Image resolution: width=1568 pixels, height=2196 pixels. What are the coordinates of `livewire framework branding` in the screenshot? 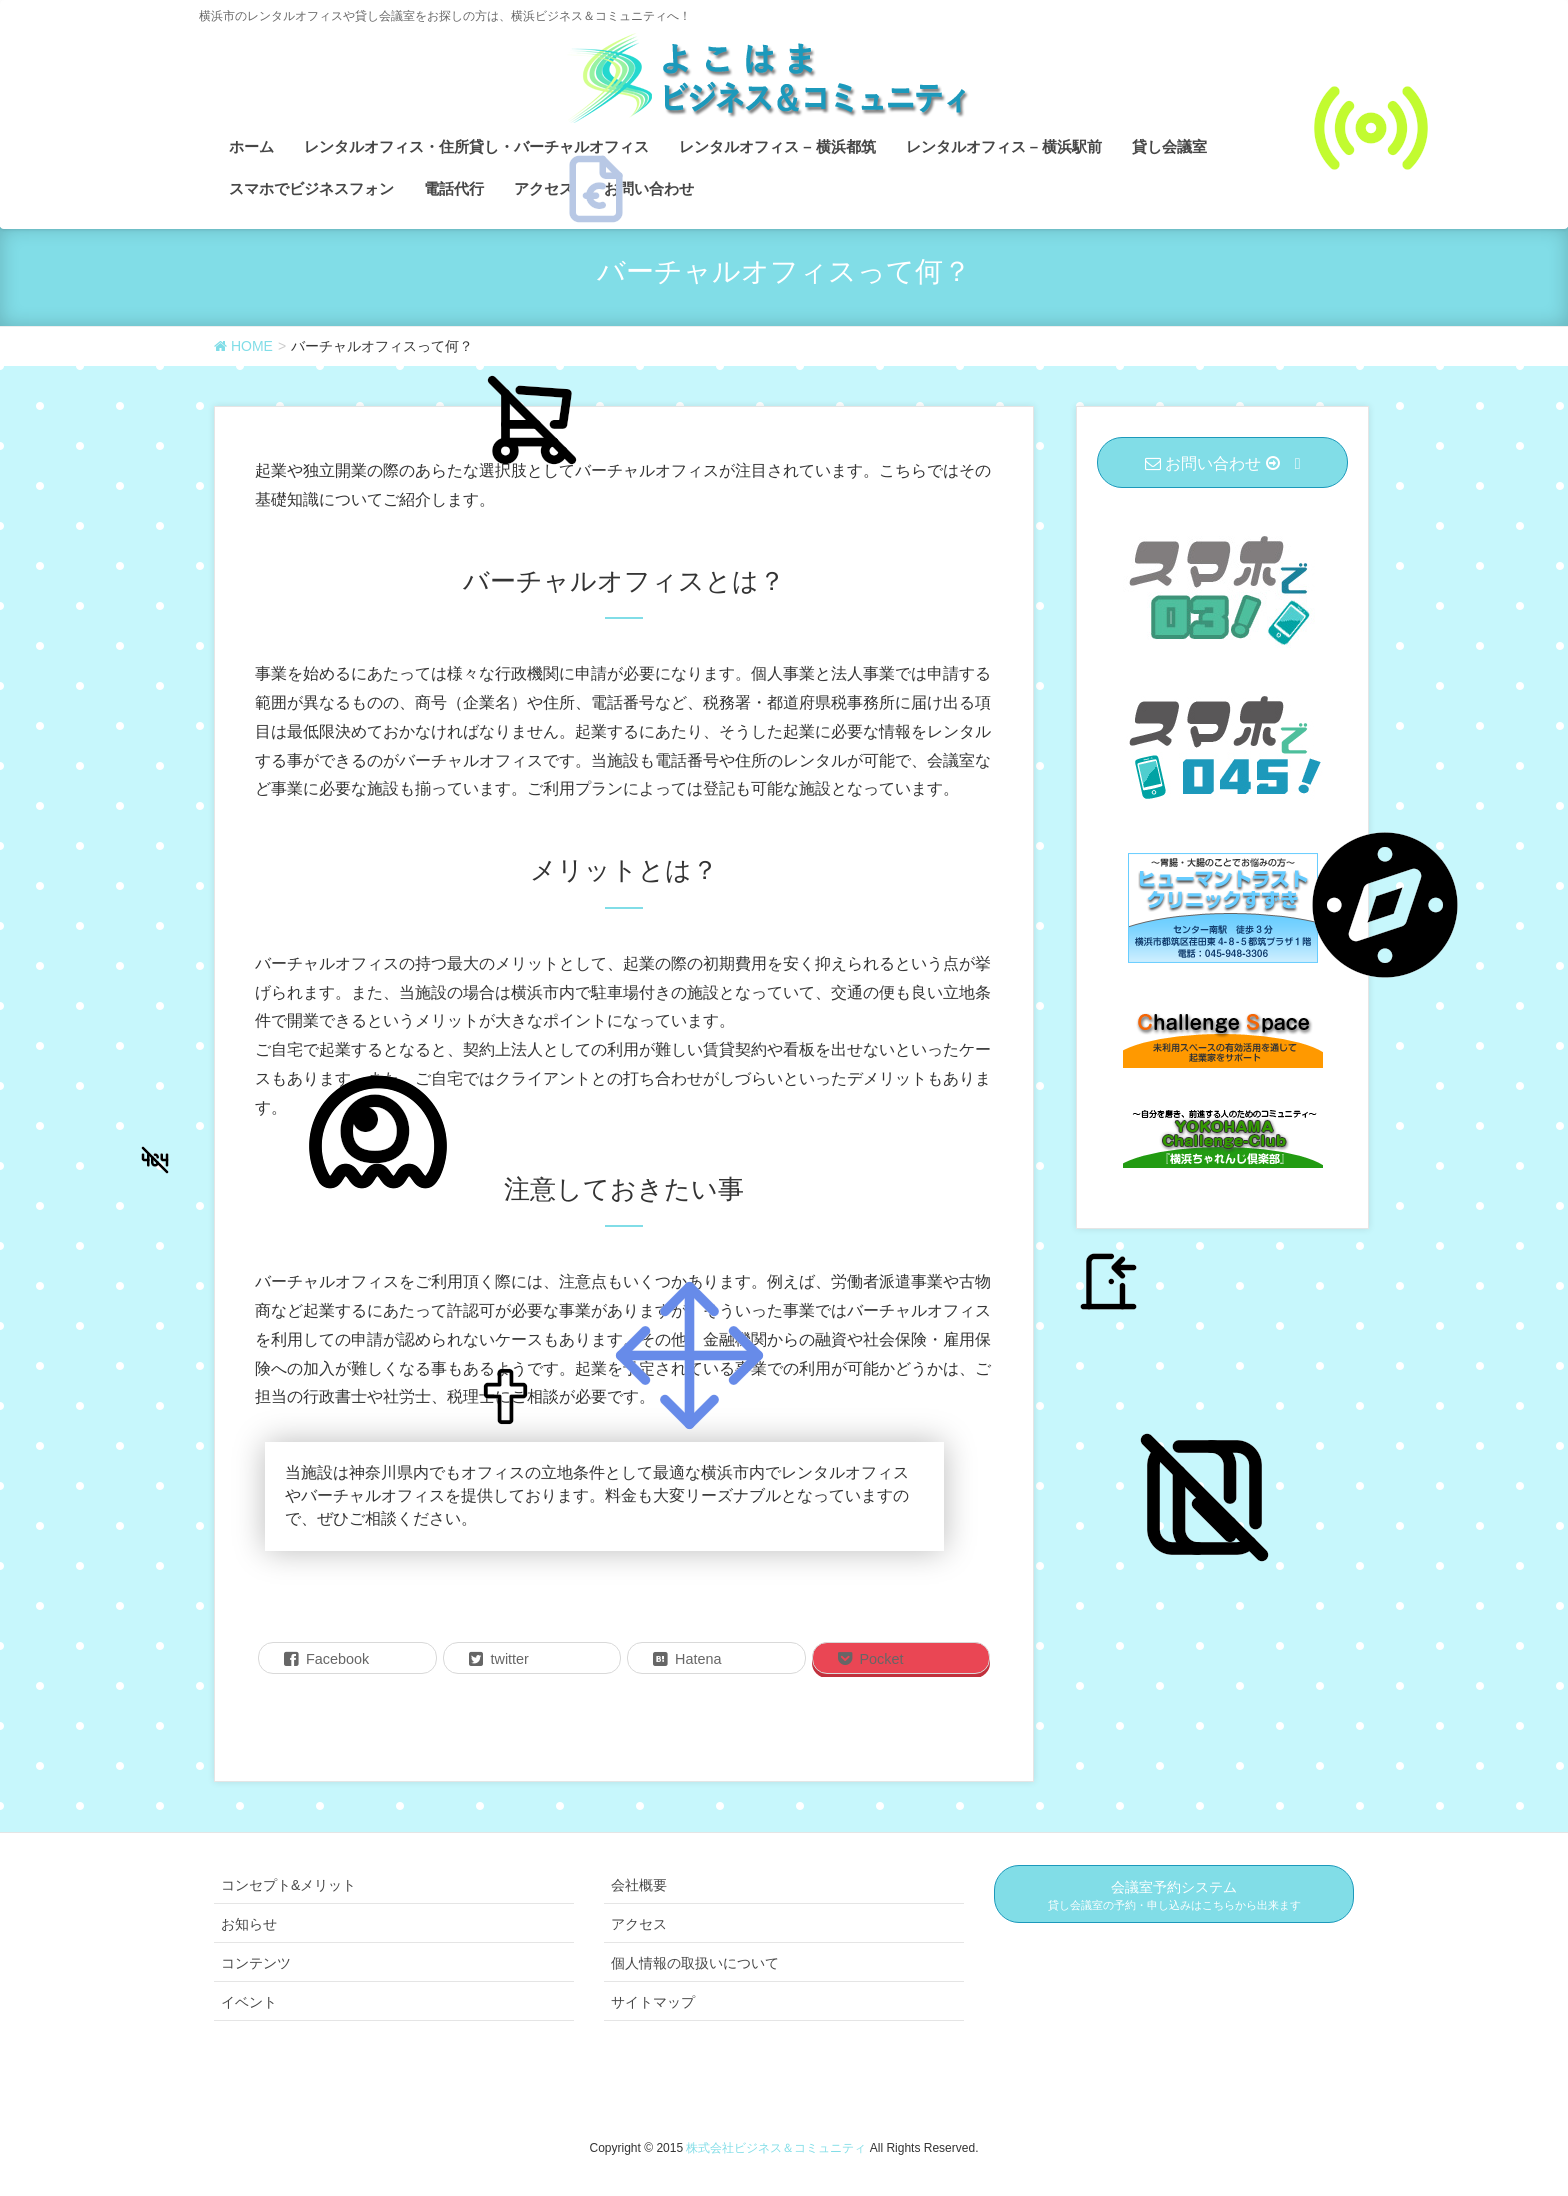 It's located at (378, 1132).